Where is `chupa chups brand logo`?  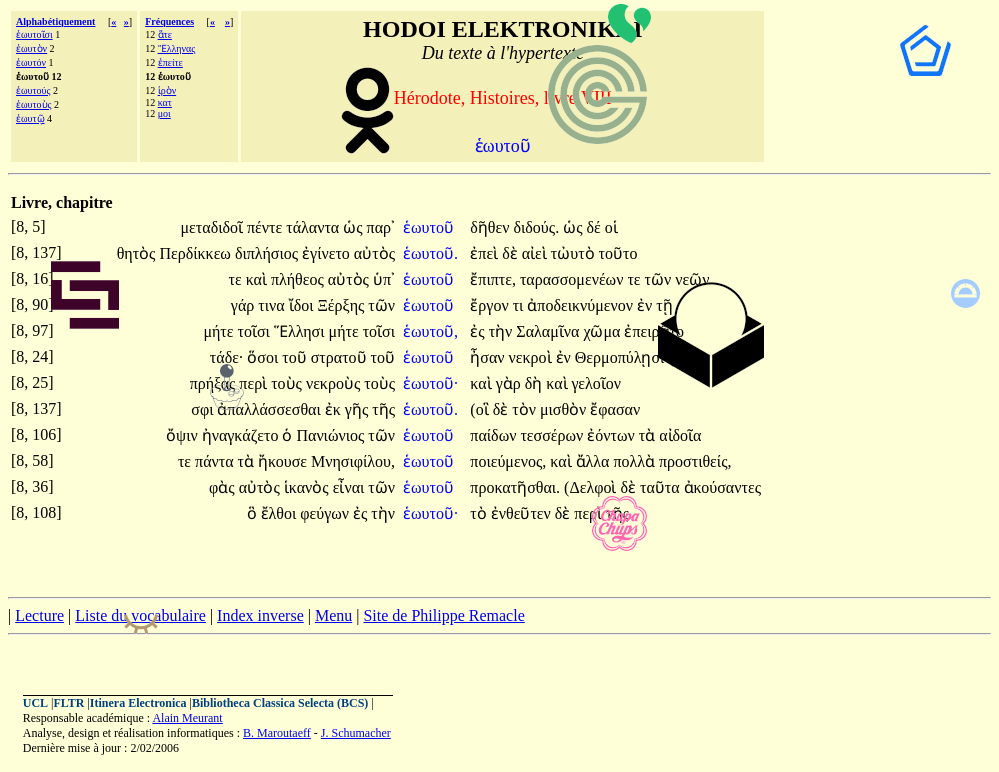
chupa chups brand logo is located at coordinates (619, 523).